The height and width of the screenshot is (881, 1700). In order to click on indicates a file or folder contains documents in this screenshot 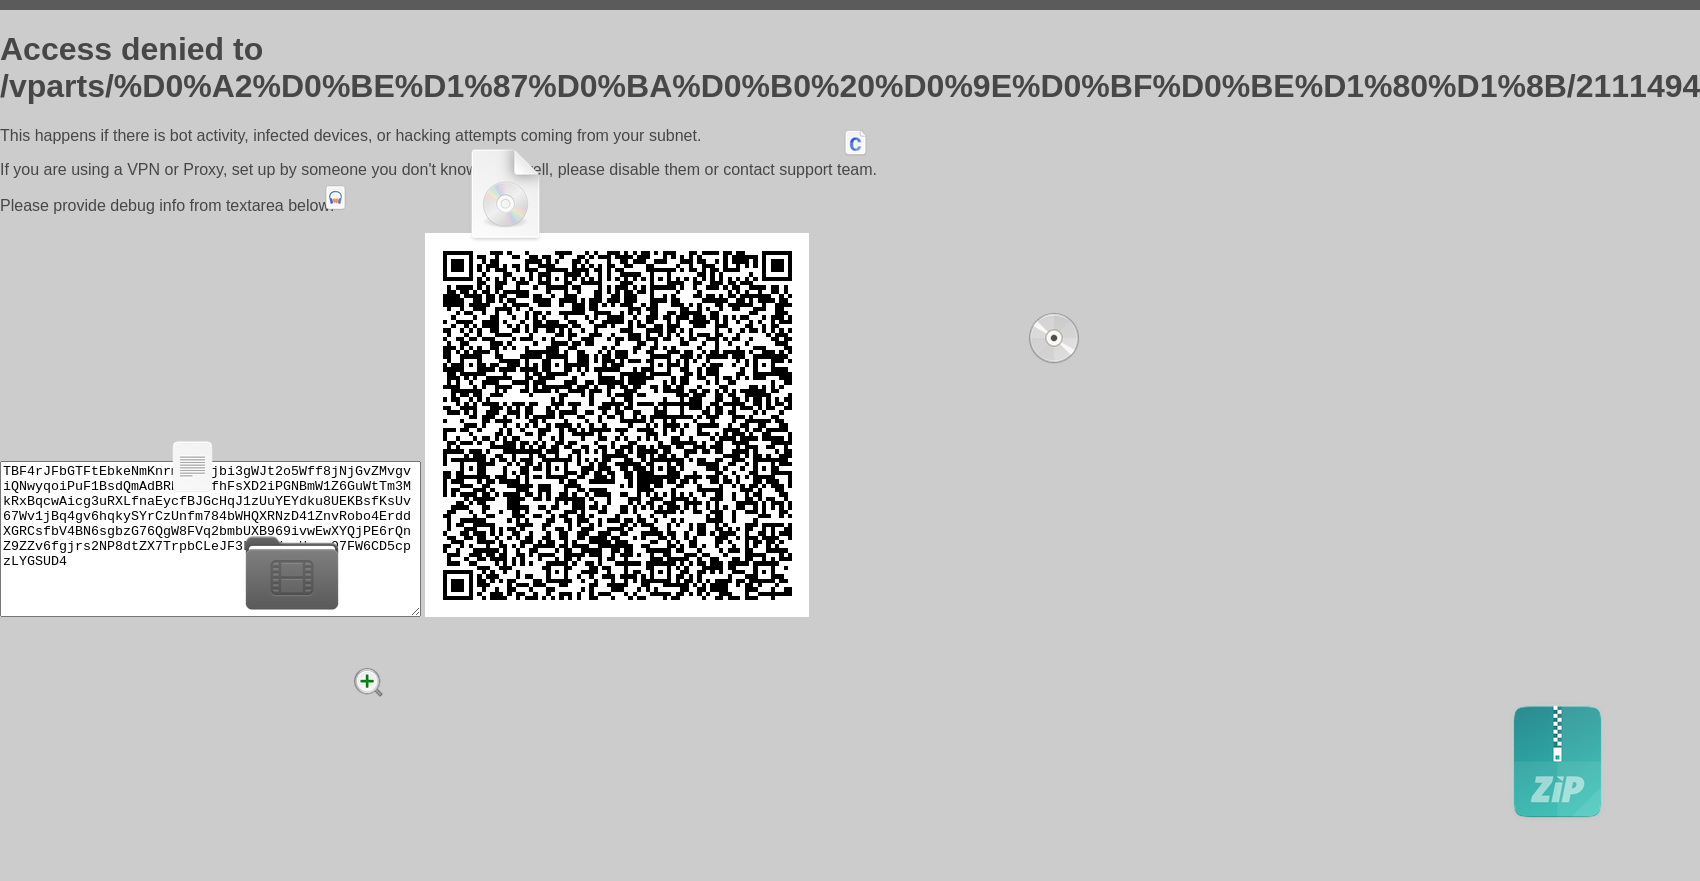, I will do `click(192, 466)`.